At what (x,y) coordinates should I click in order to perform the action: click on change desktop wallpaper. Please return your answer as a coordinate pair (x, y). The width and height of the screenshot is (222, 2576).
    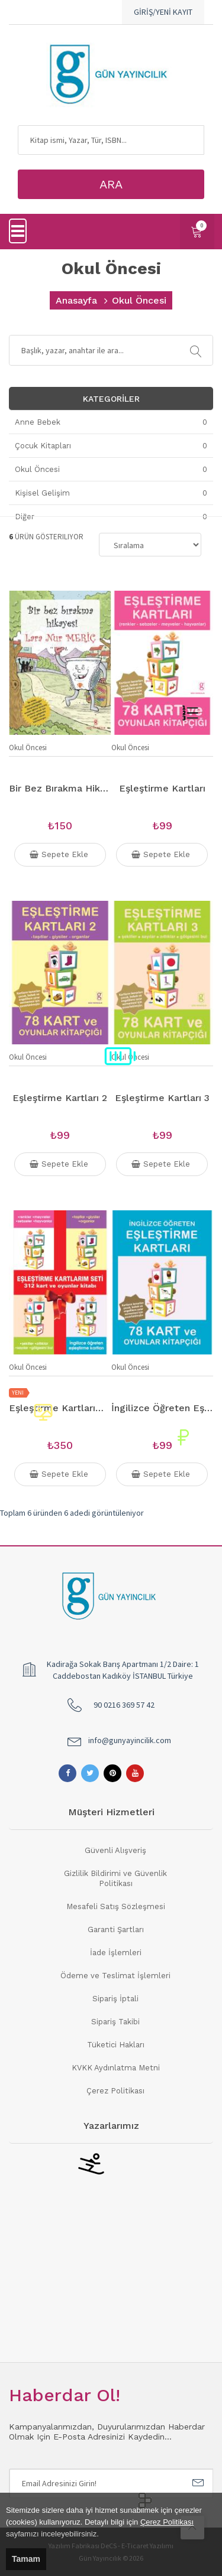
    Looking at the image, I should click on (43, 1412).